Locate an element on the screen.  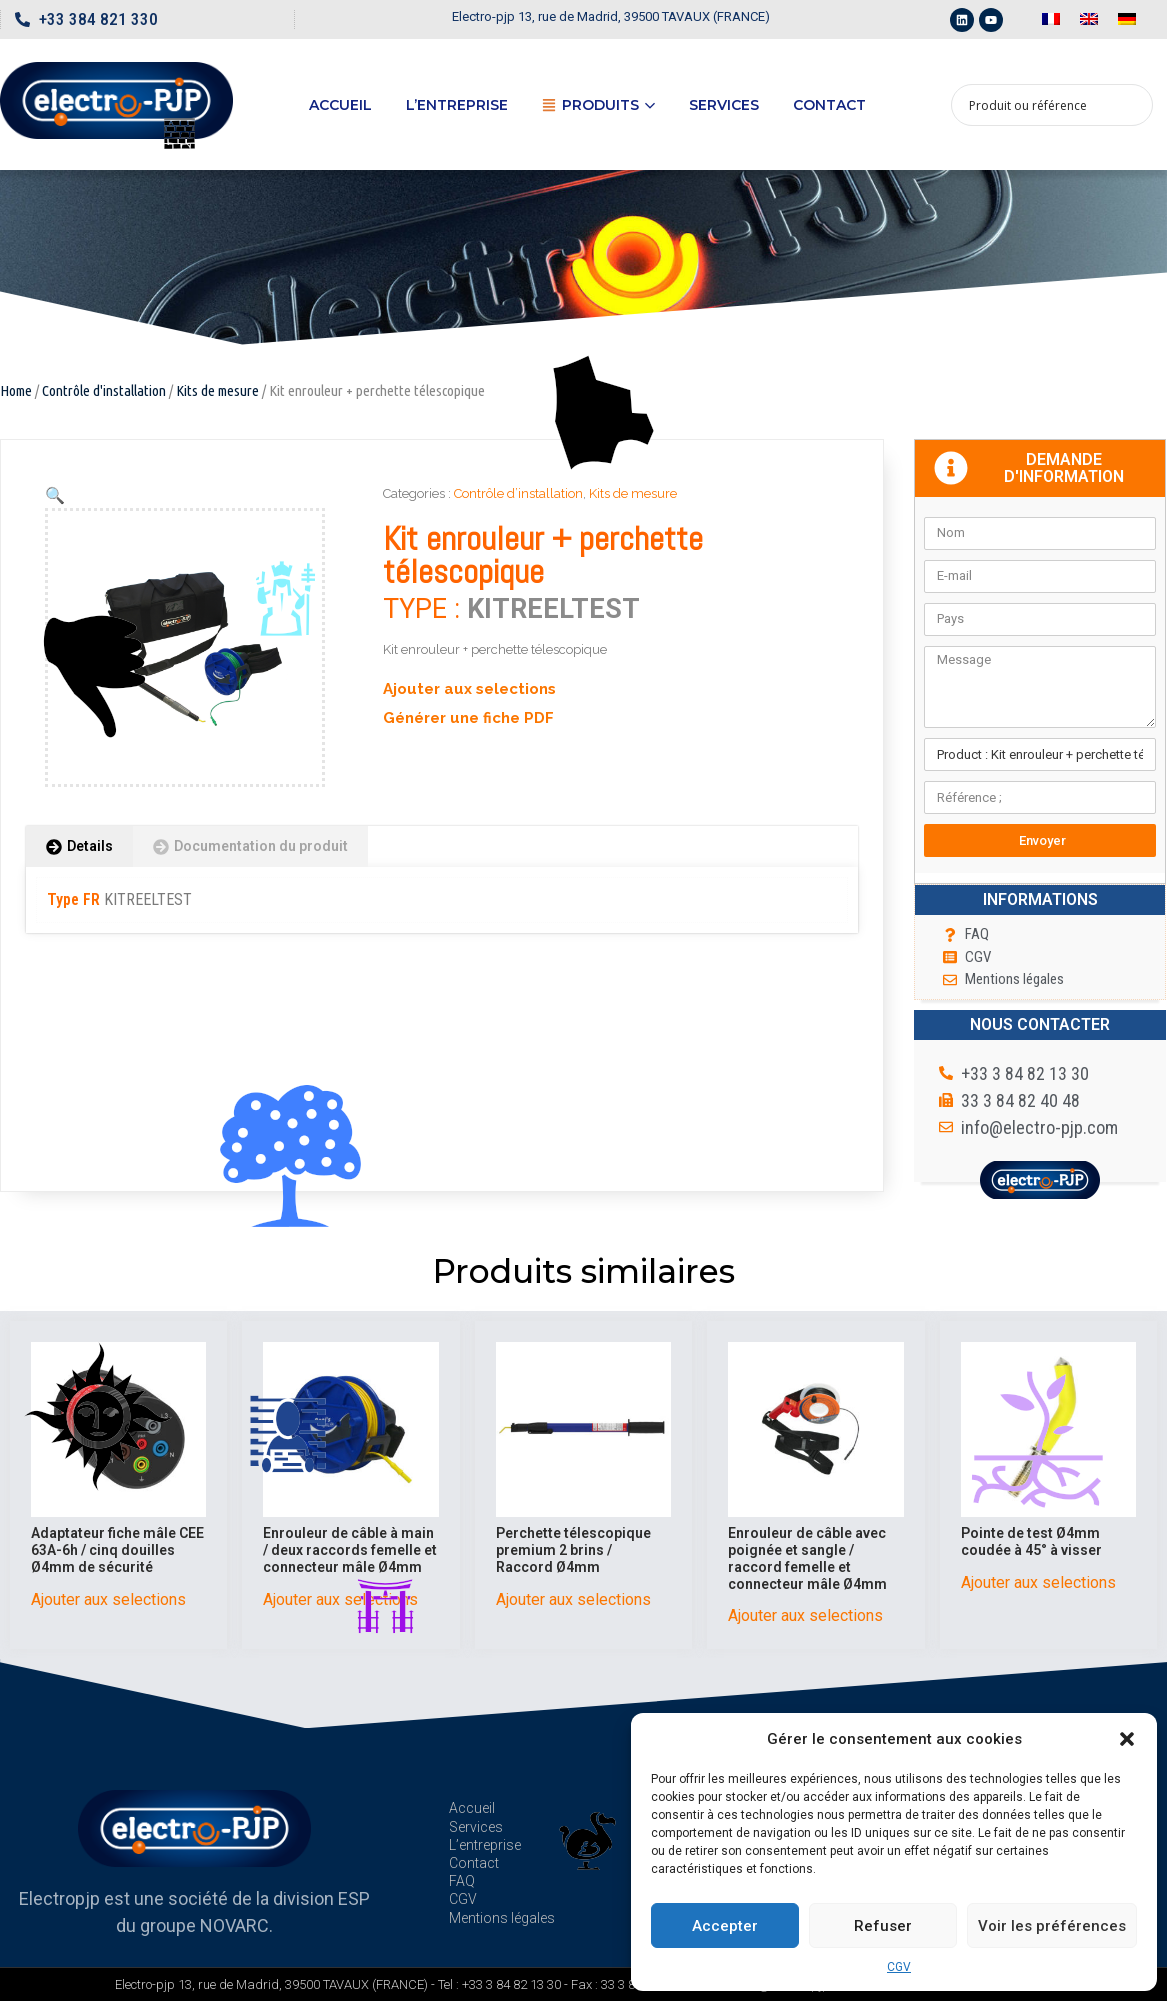
view the hierophant tarot card is located at coordinates (285, 598).